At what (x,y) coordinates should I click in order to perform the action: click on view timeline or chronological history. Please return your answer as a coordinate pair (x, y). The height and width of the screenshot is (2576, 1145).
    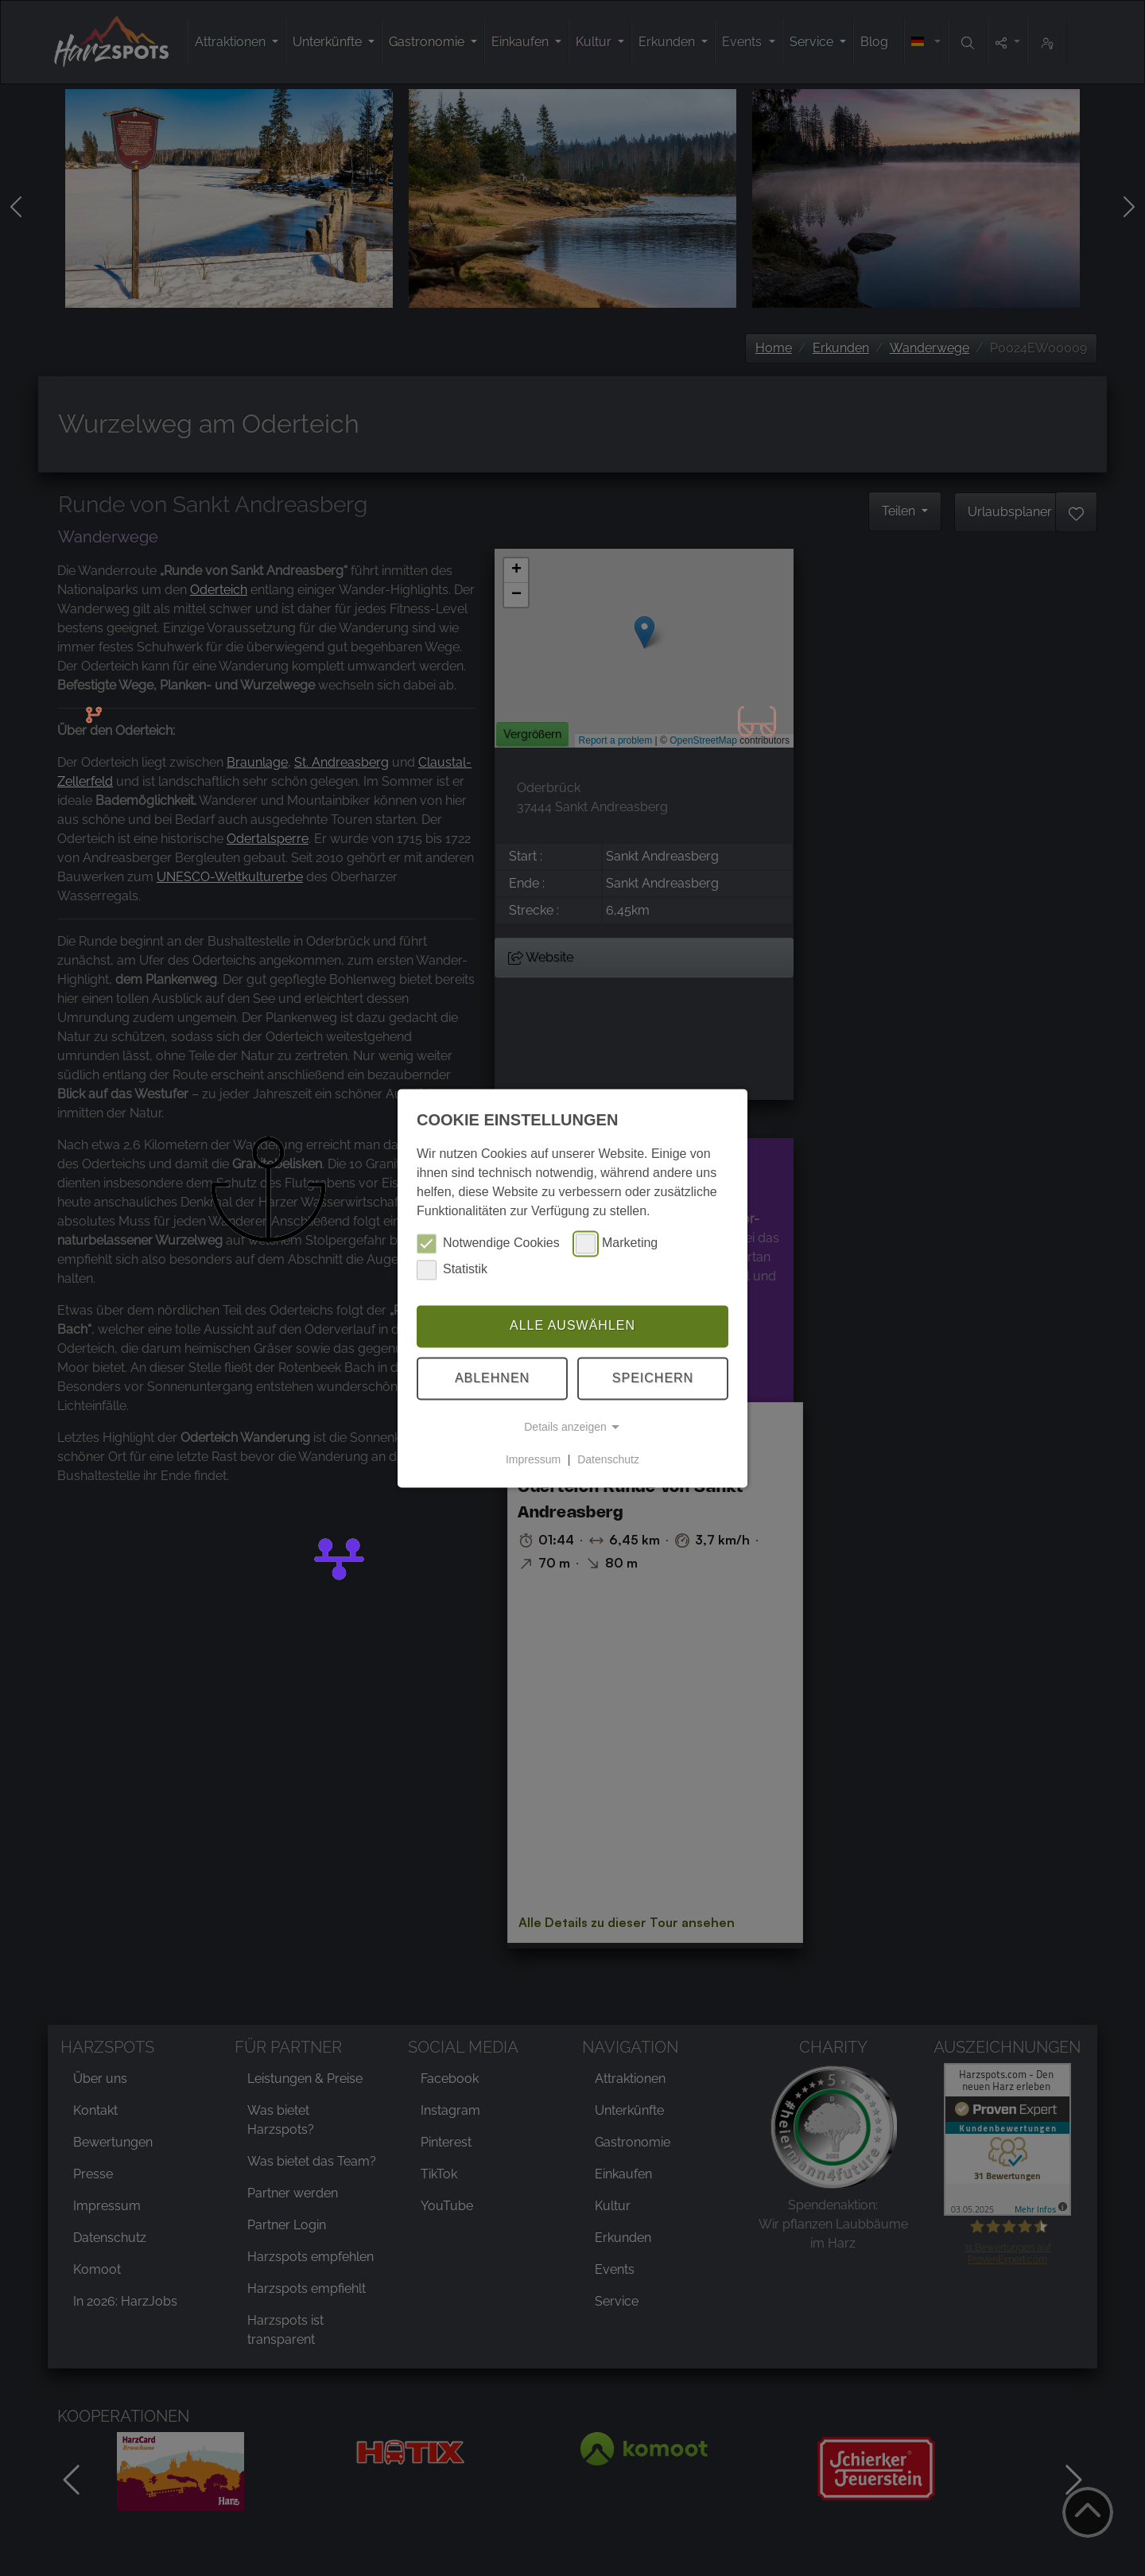
    Looking at the image, I should click on (339, 1559).